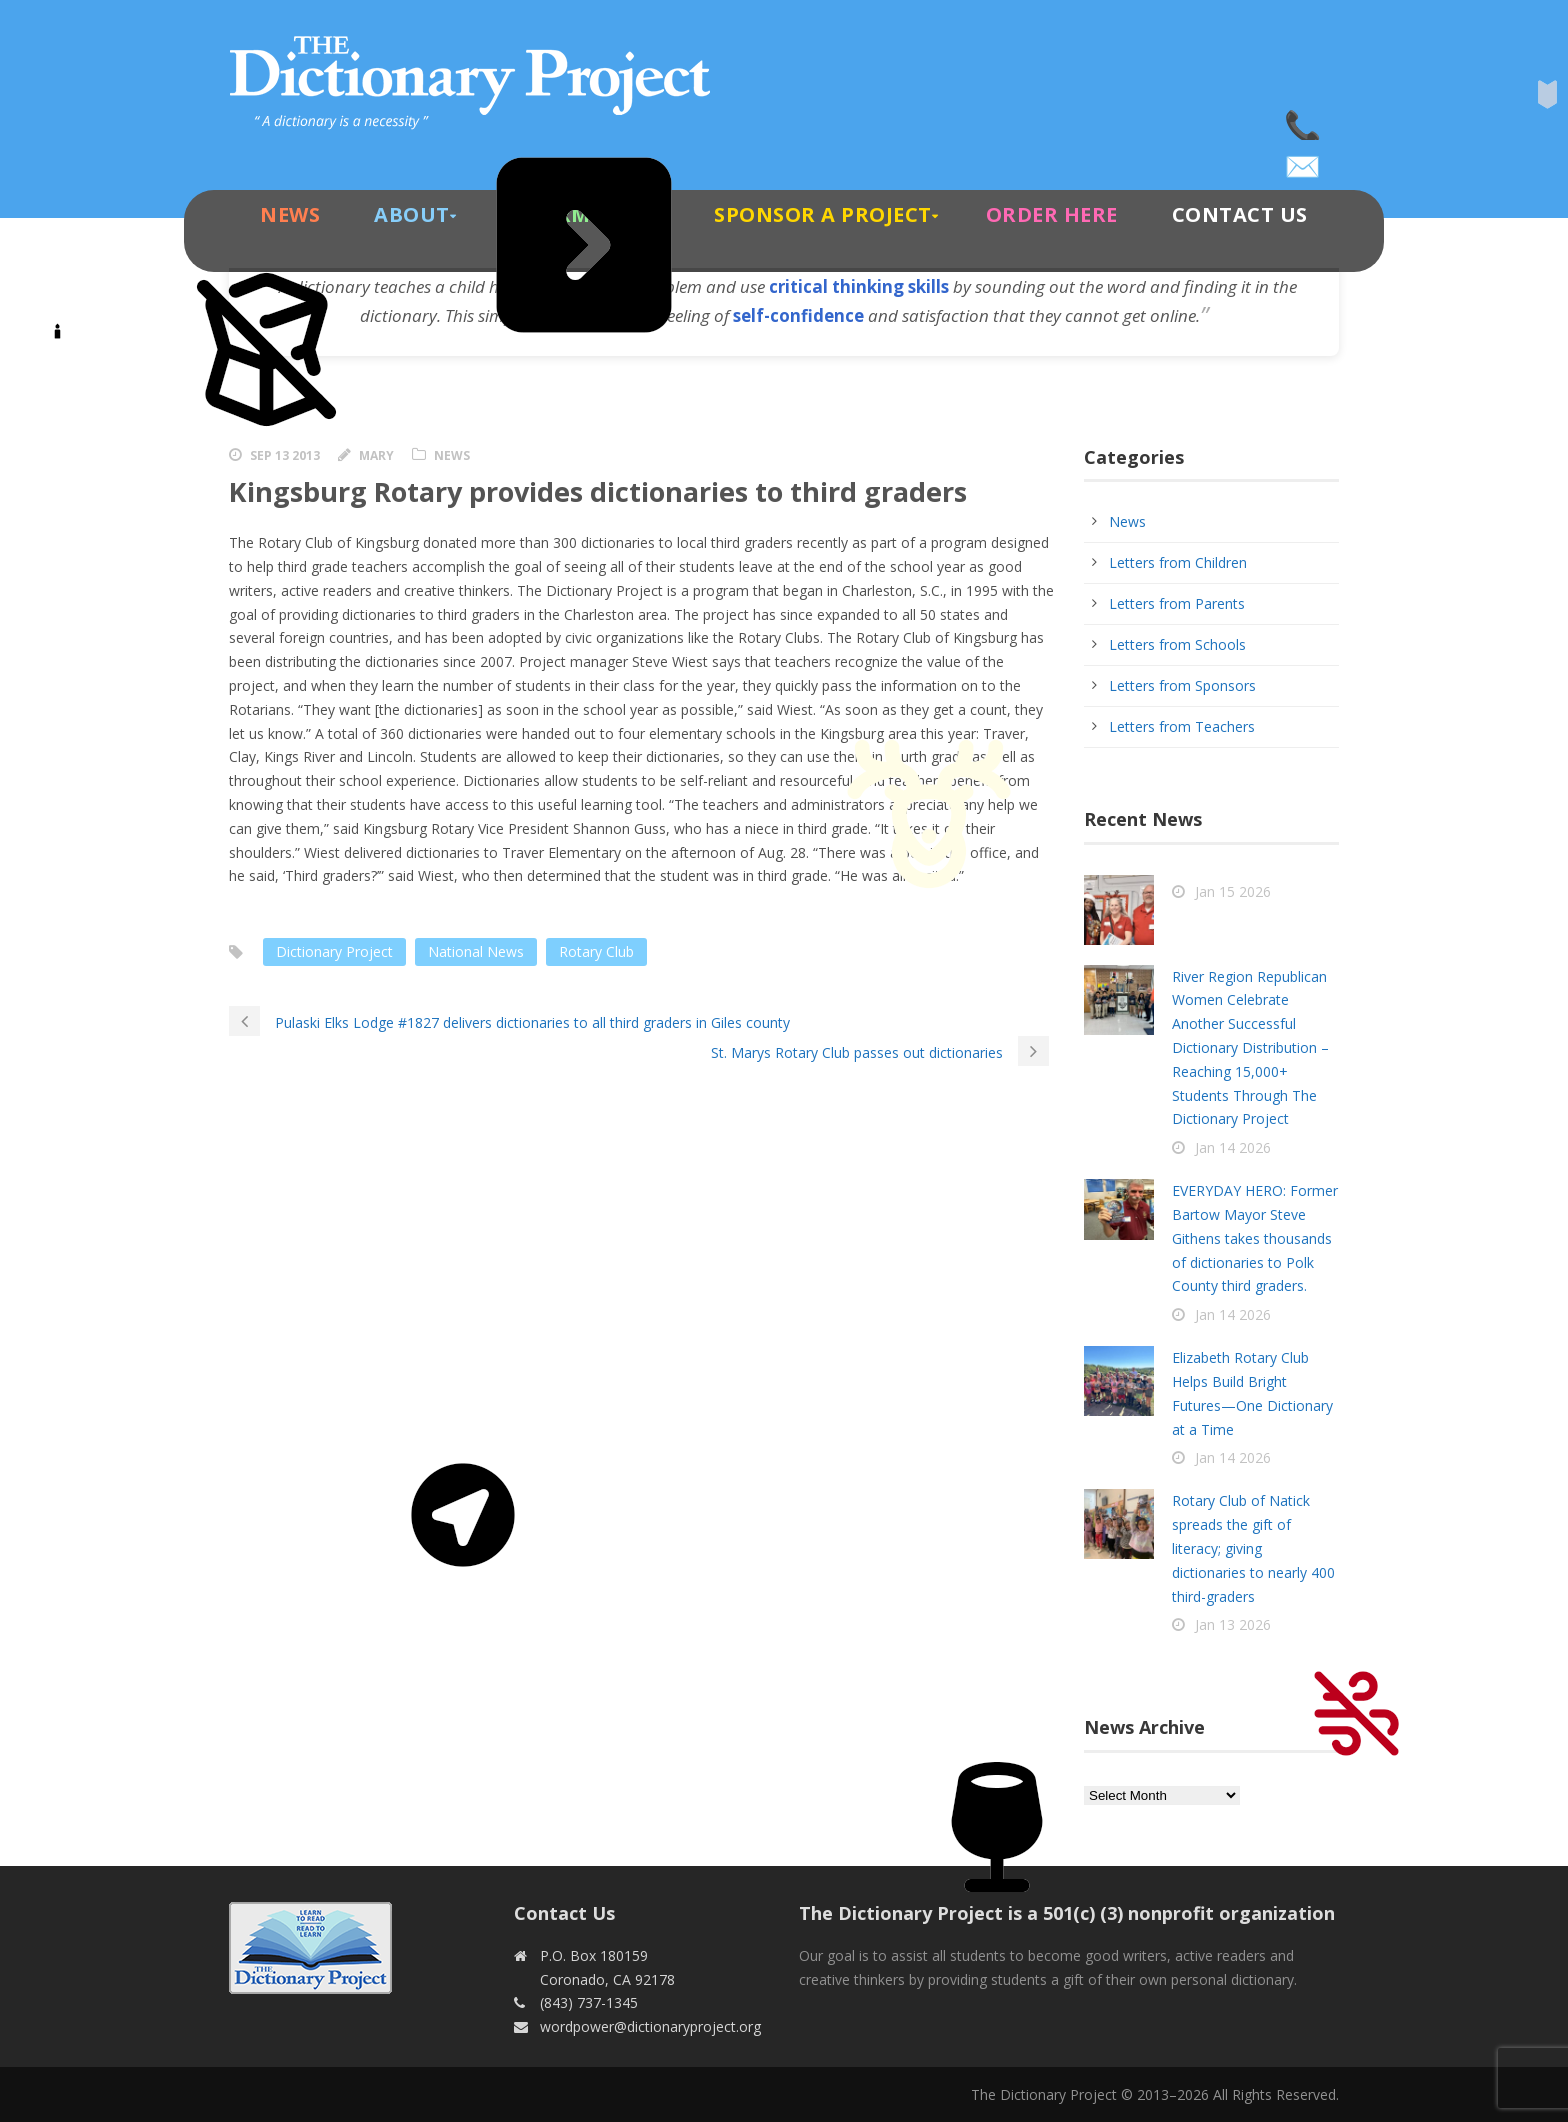  I want to click on access candle or ambient lighting mode, so click(57, 331).